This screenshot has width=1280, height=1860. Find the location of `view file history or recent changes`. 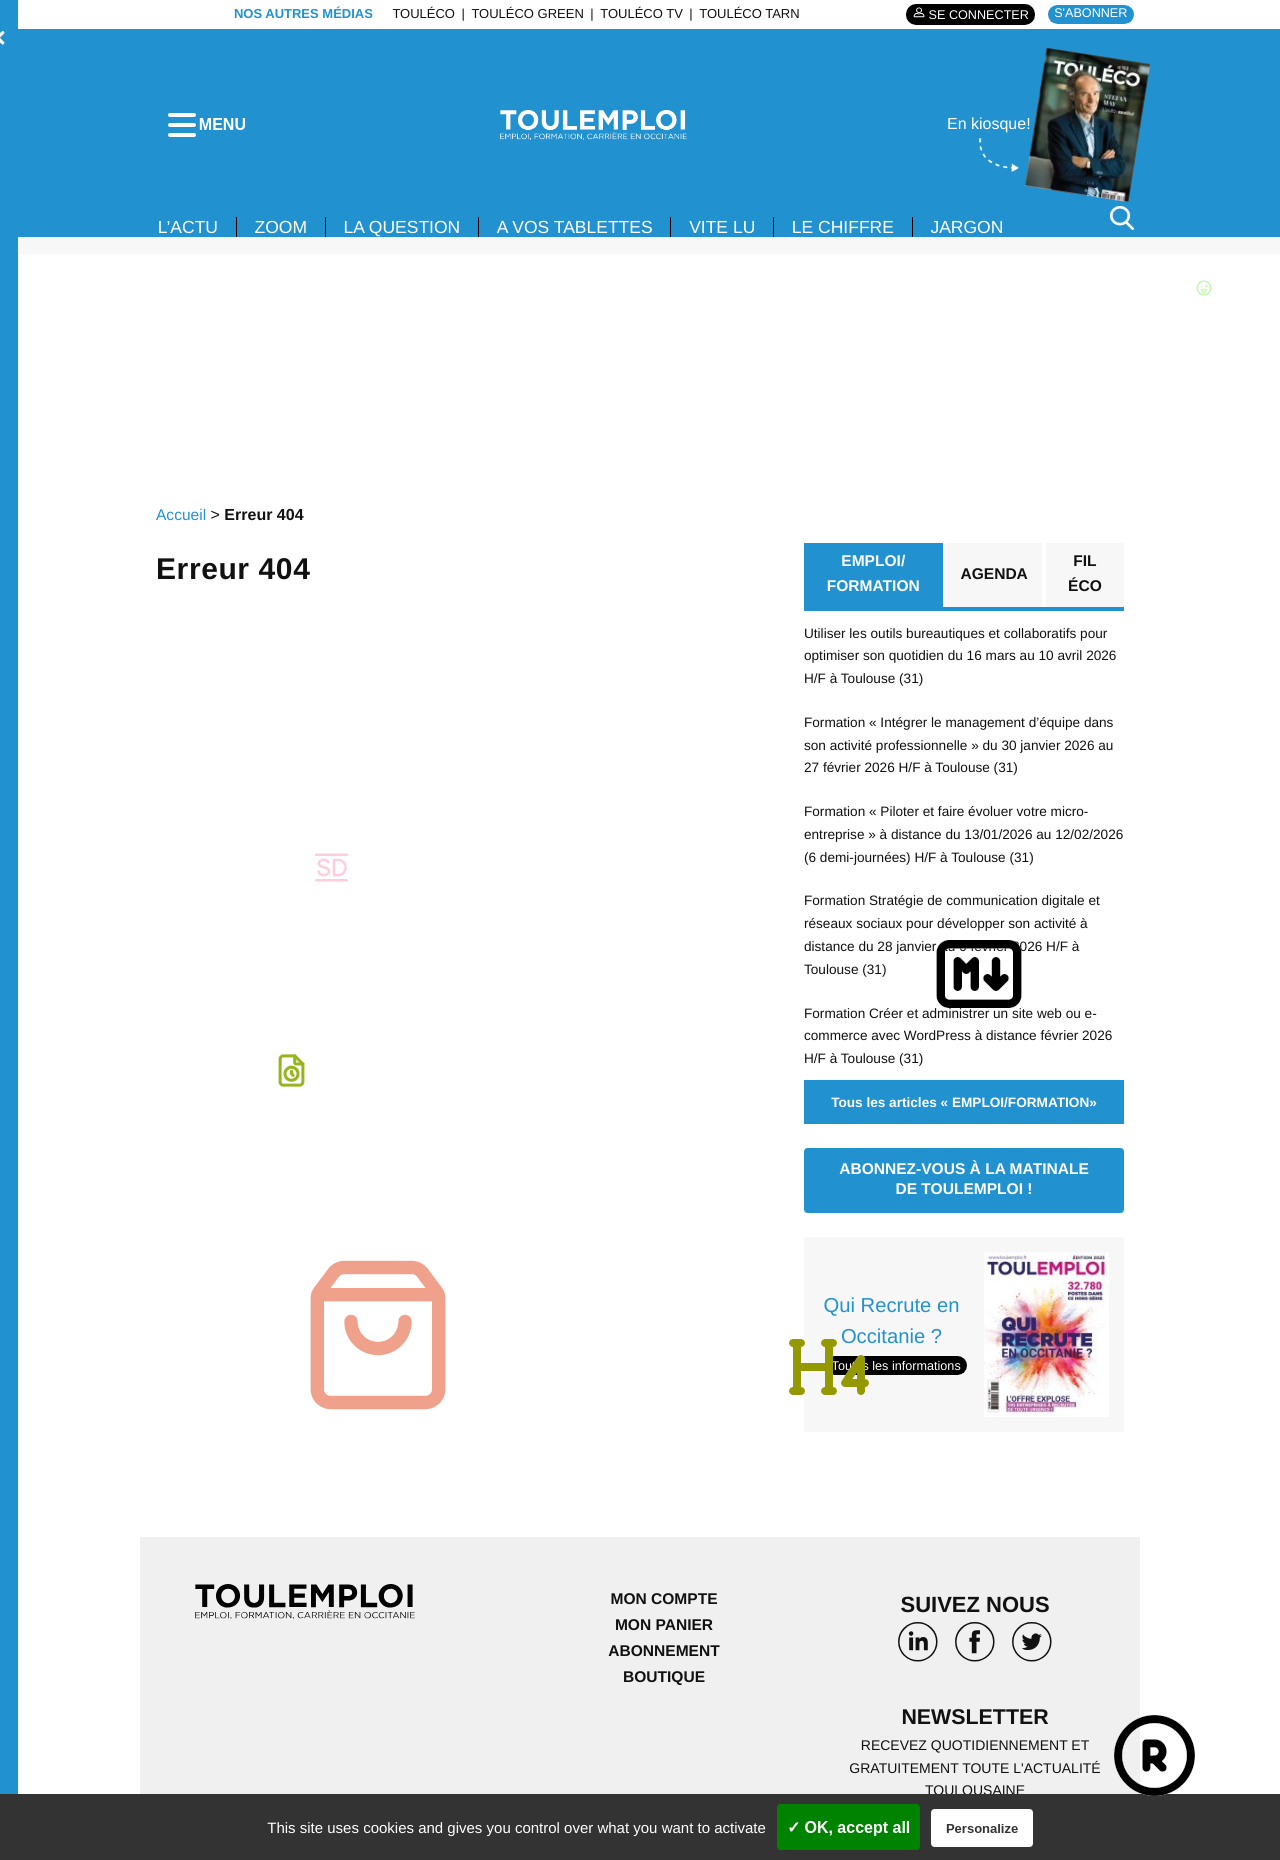

view file history or recent changes is located at coordinates (291, 1070).